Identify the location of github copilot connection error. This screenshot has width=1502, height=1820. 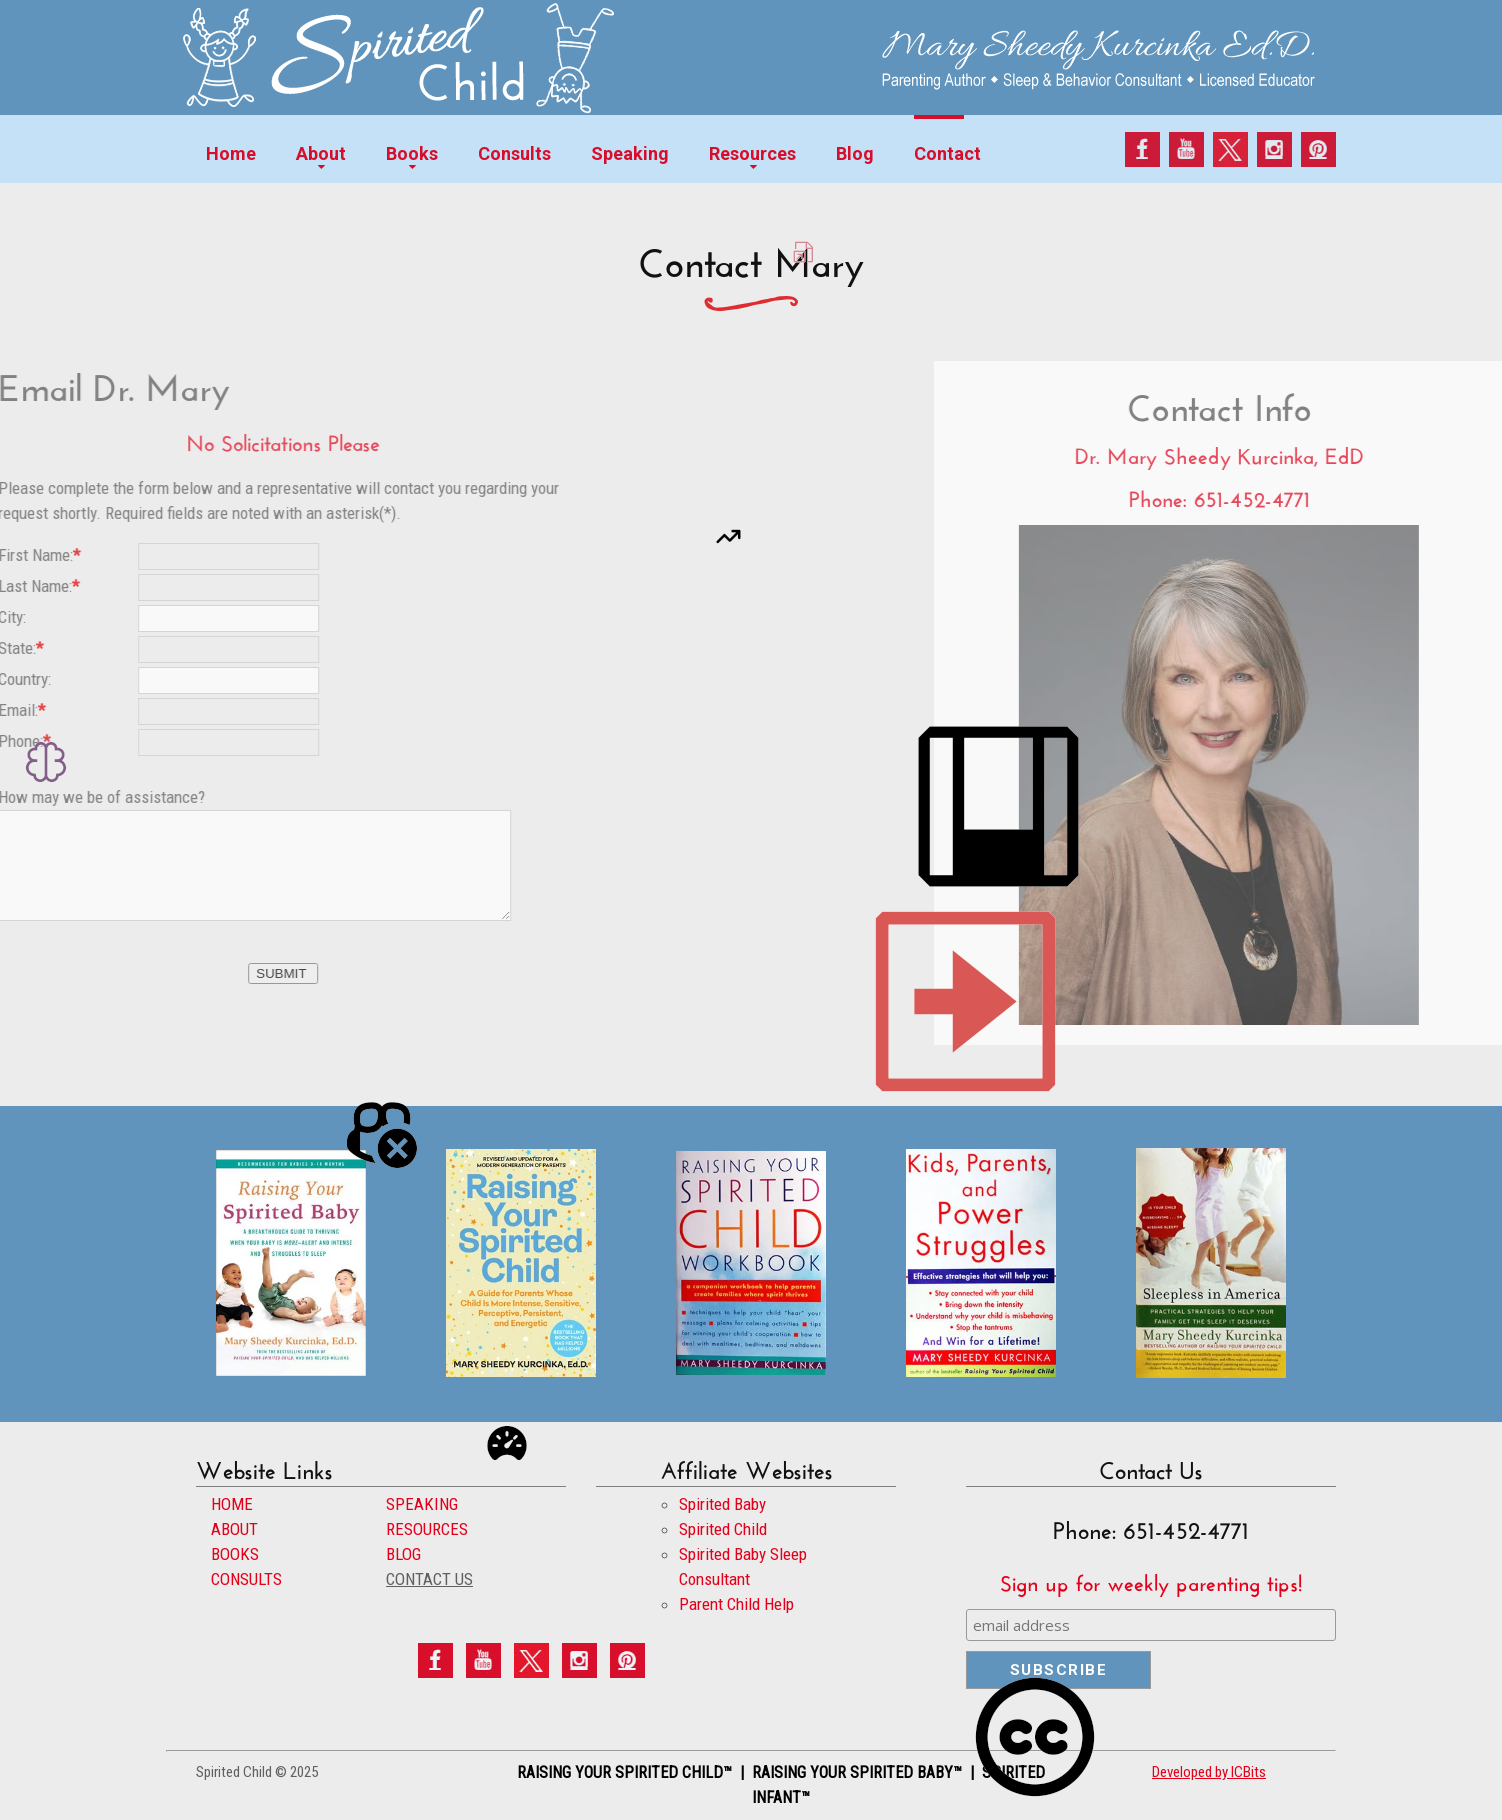
(382, 1133).